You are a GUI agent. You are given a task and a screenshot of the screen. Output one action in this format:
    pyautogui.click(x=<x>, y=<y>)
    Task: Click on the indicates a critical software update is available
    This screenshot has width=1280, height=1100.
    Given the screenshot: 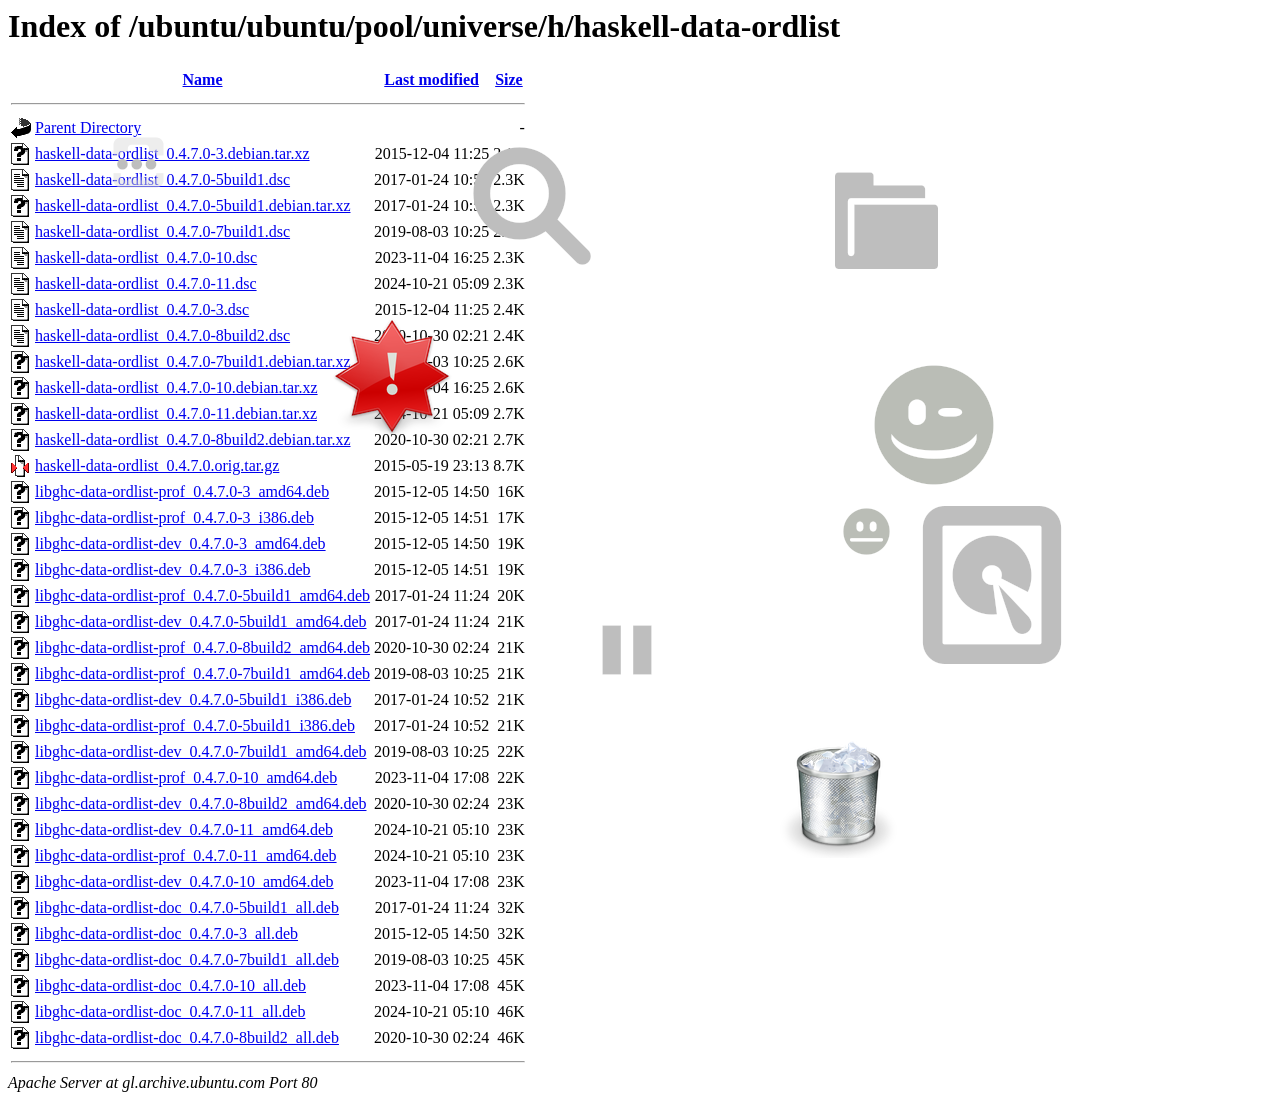 What is the action you would take?
    pyautogui.click(x=392, y=376)
    